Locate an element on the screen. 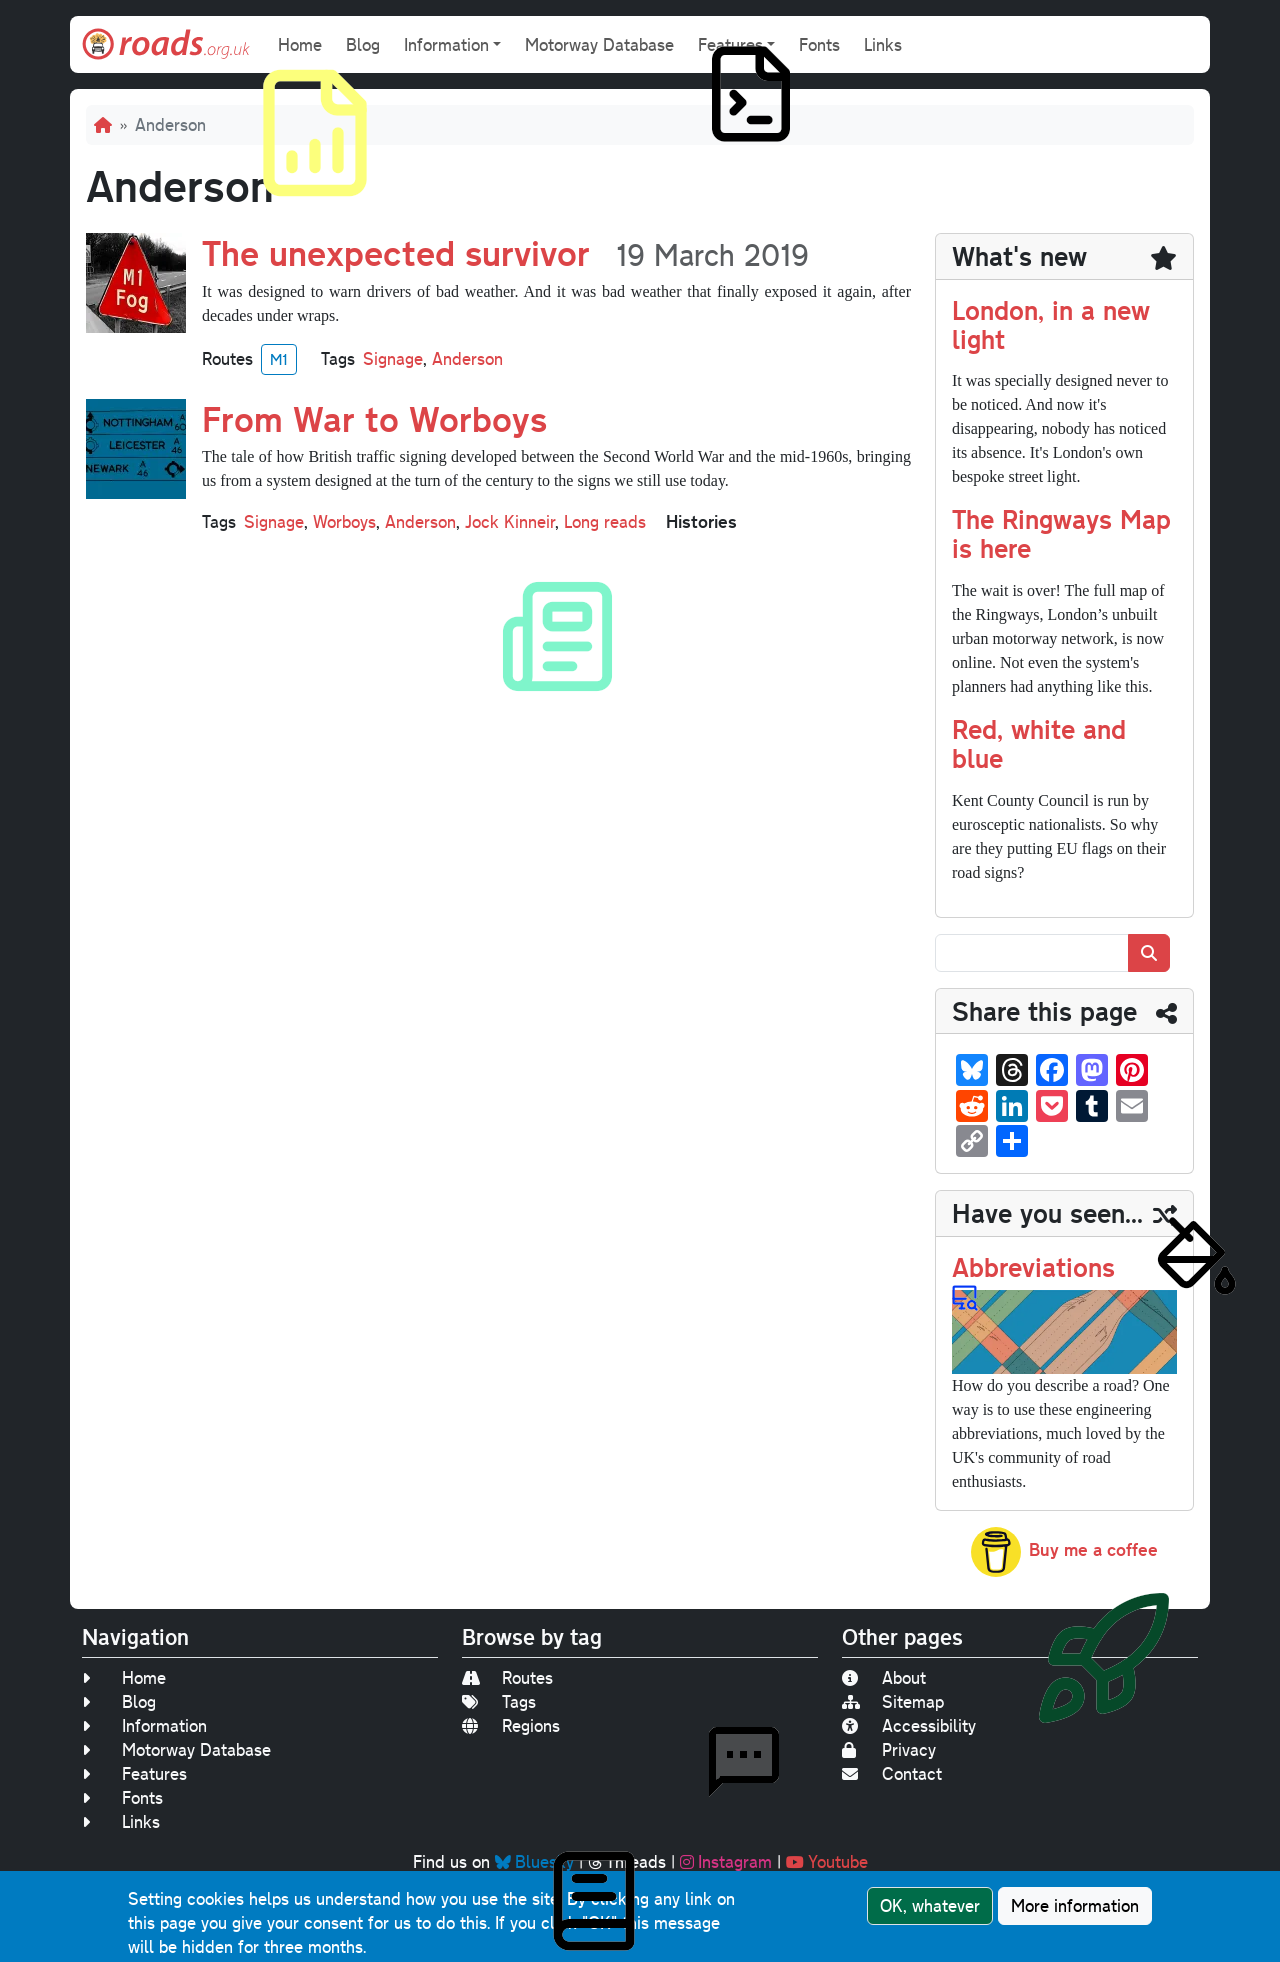  view file with growth analytics is located at coordinates (315, 133).